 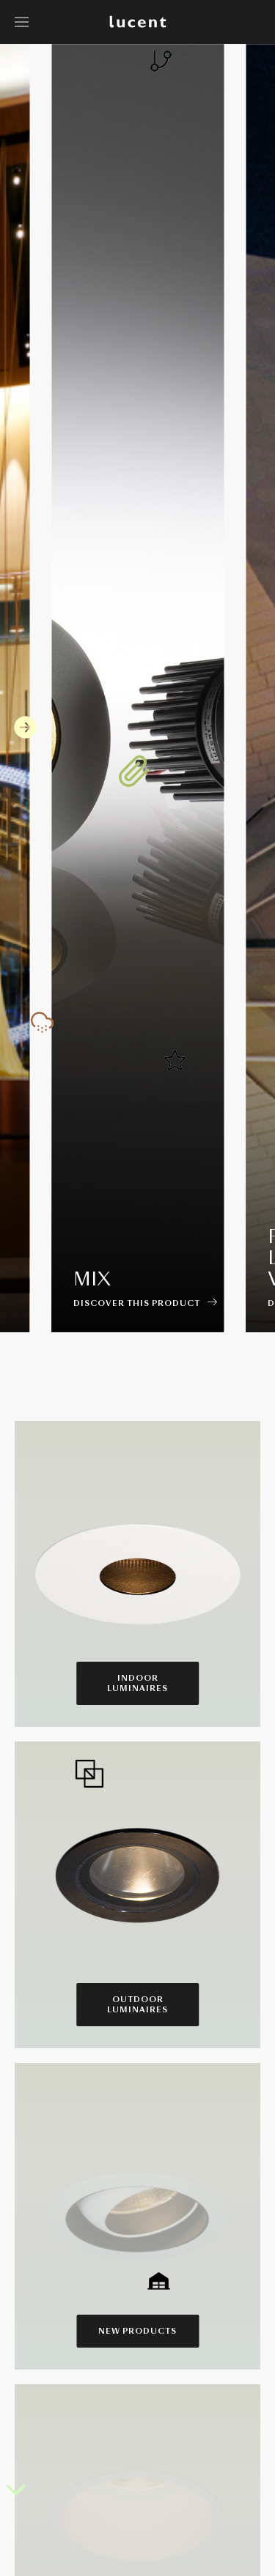 What do you see at coordinates (89, 1774) in the screenshot?
I see `merge or intersect selected layers` at bounding box center [89, 1774].